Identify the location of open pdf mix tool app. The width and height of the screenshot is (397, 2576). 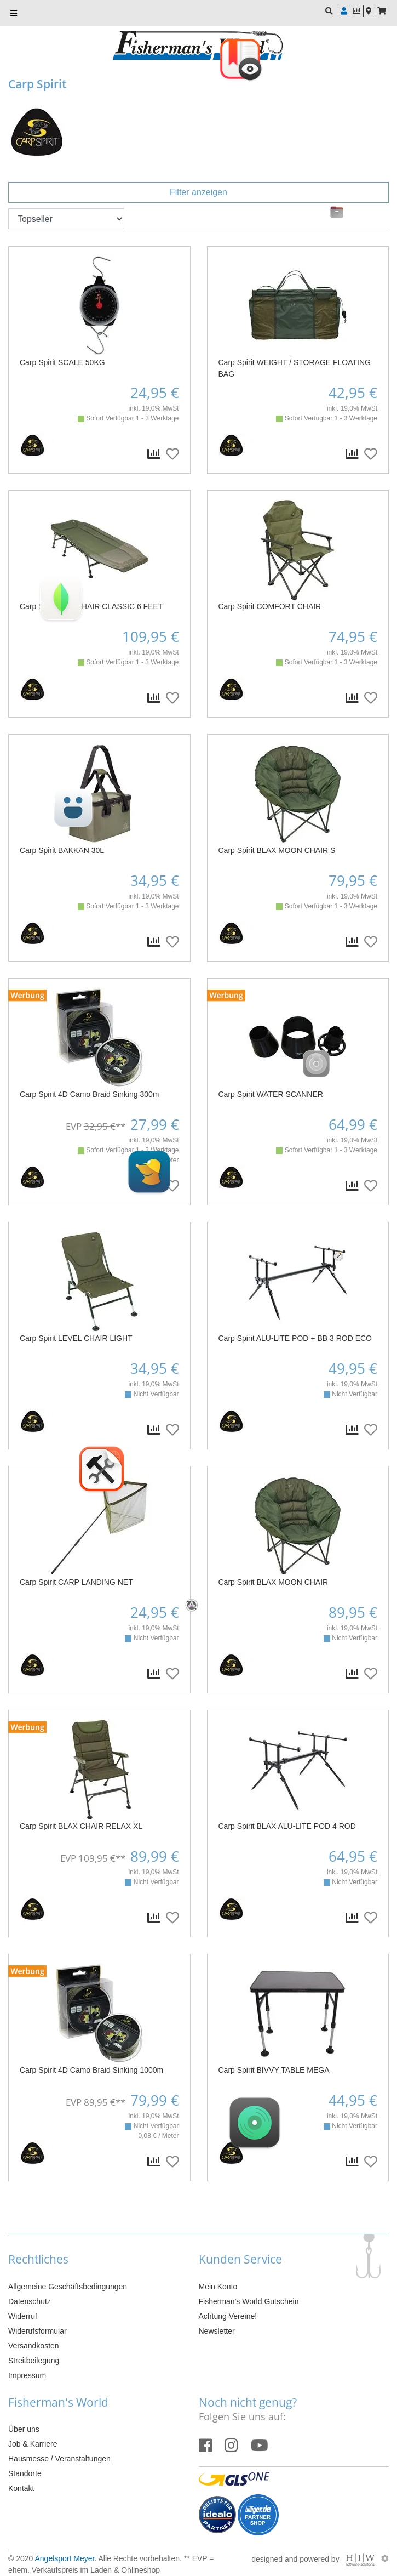
(101, 1469).